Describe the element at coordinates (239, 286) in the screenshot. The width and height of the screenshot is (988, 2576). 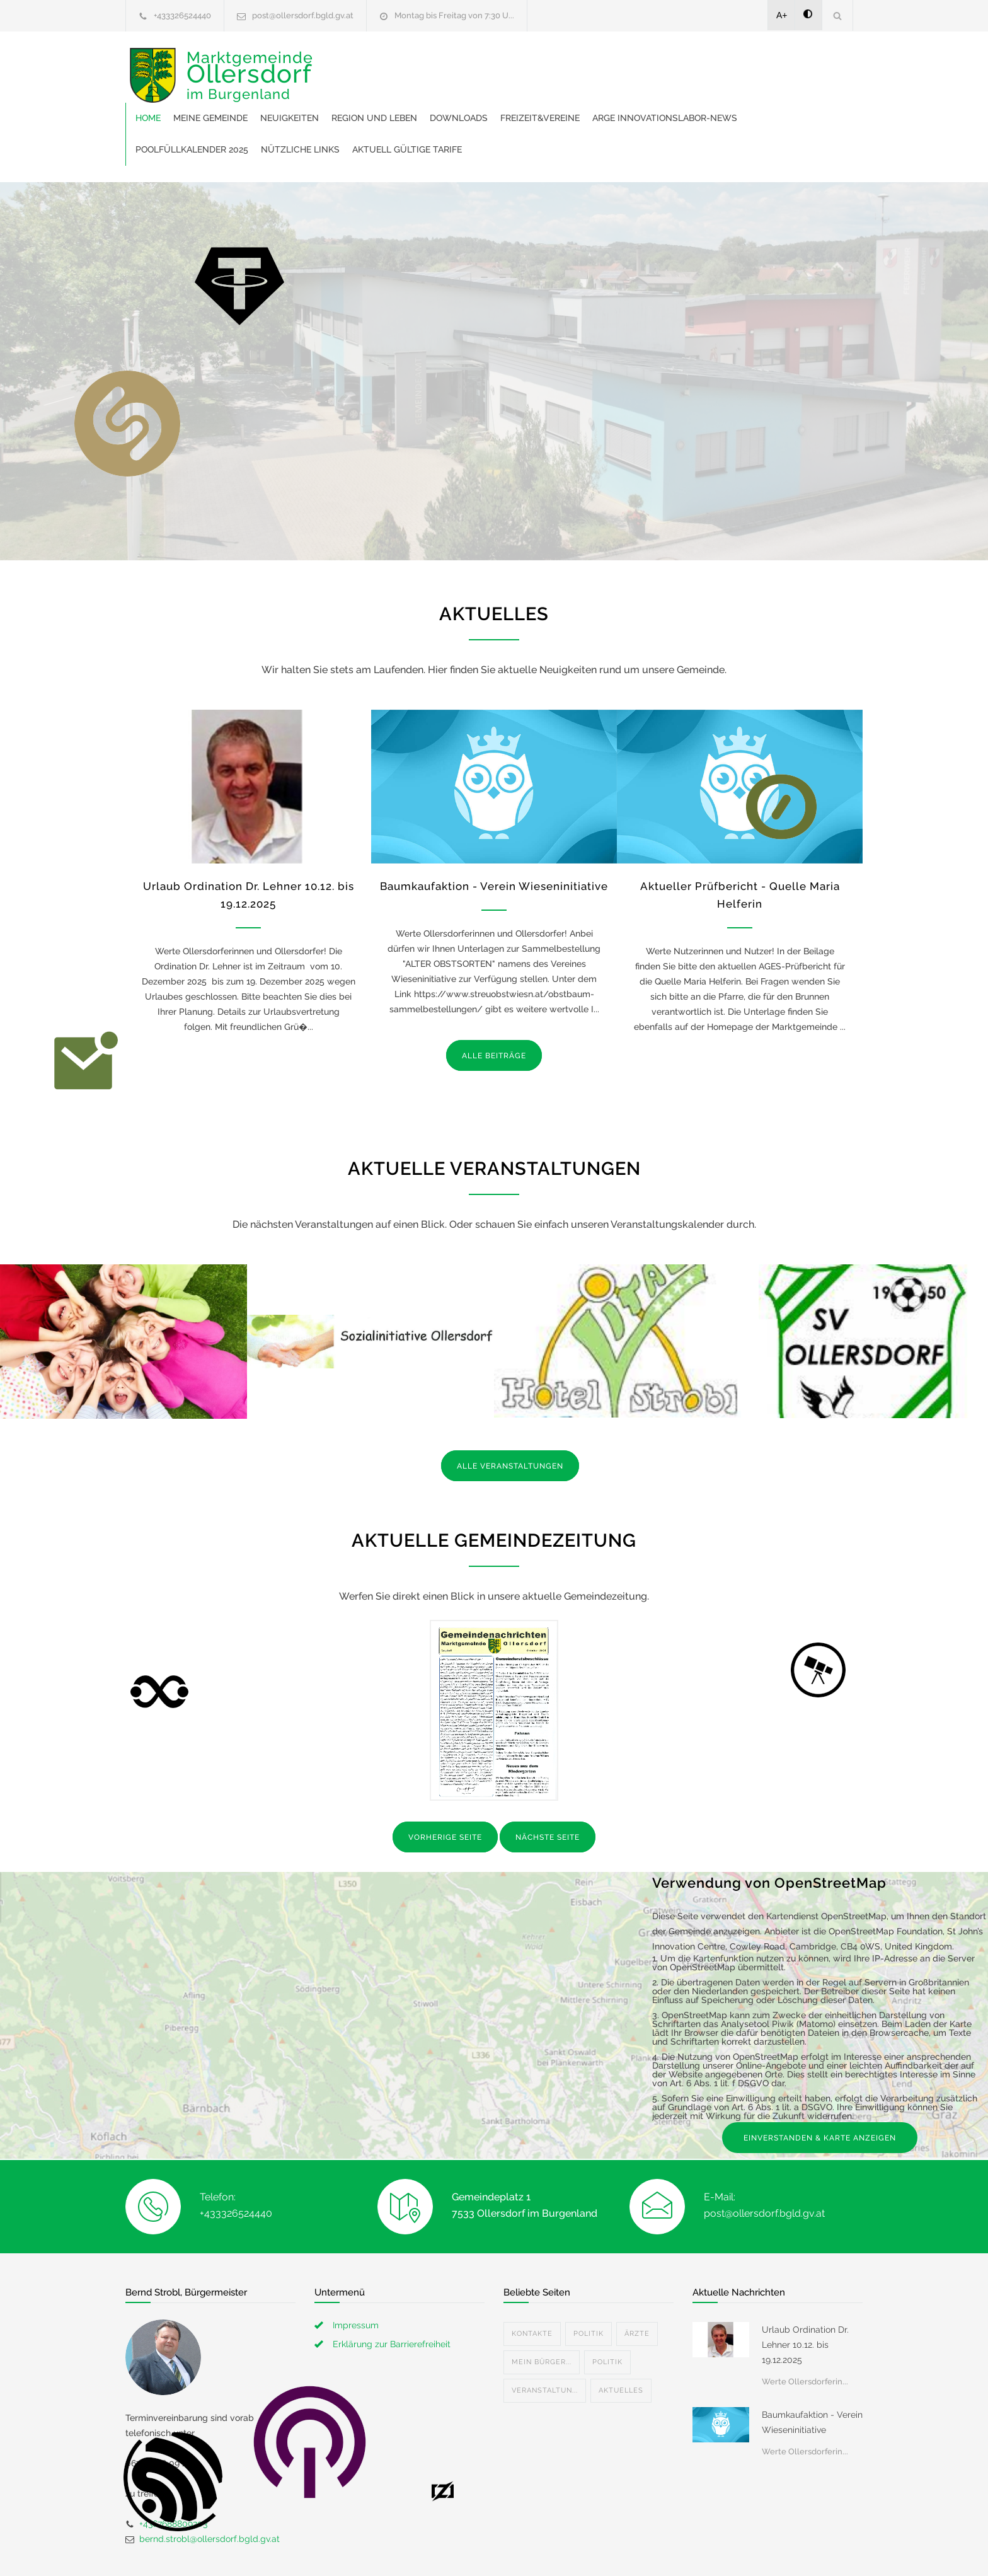
I see `tether (USDT) cryptocurrency logo` at that location.